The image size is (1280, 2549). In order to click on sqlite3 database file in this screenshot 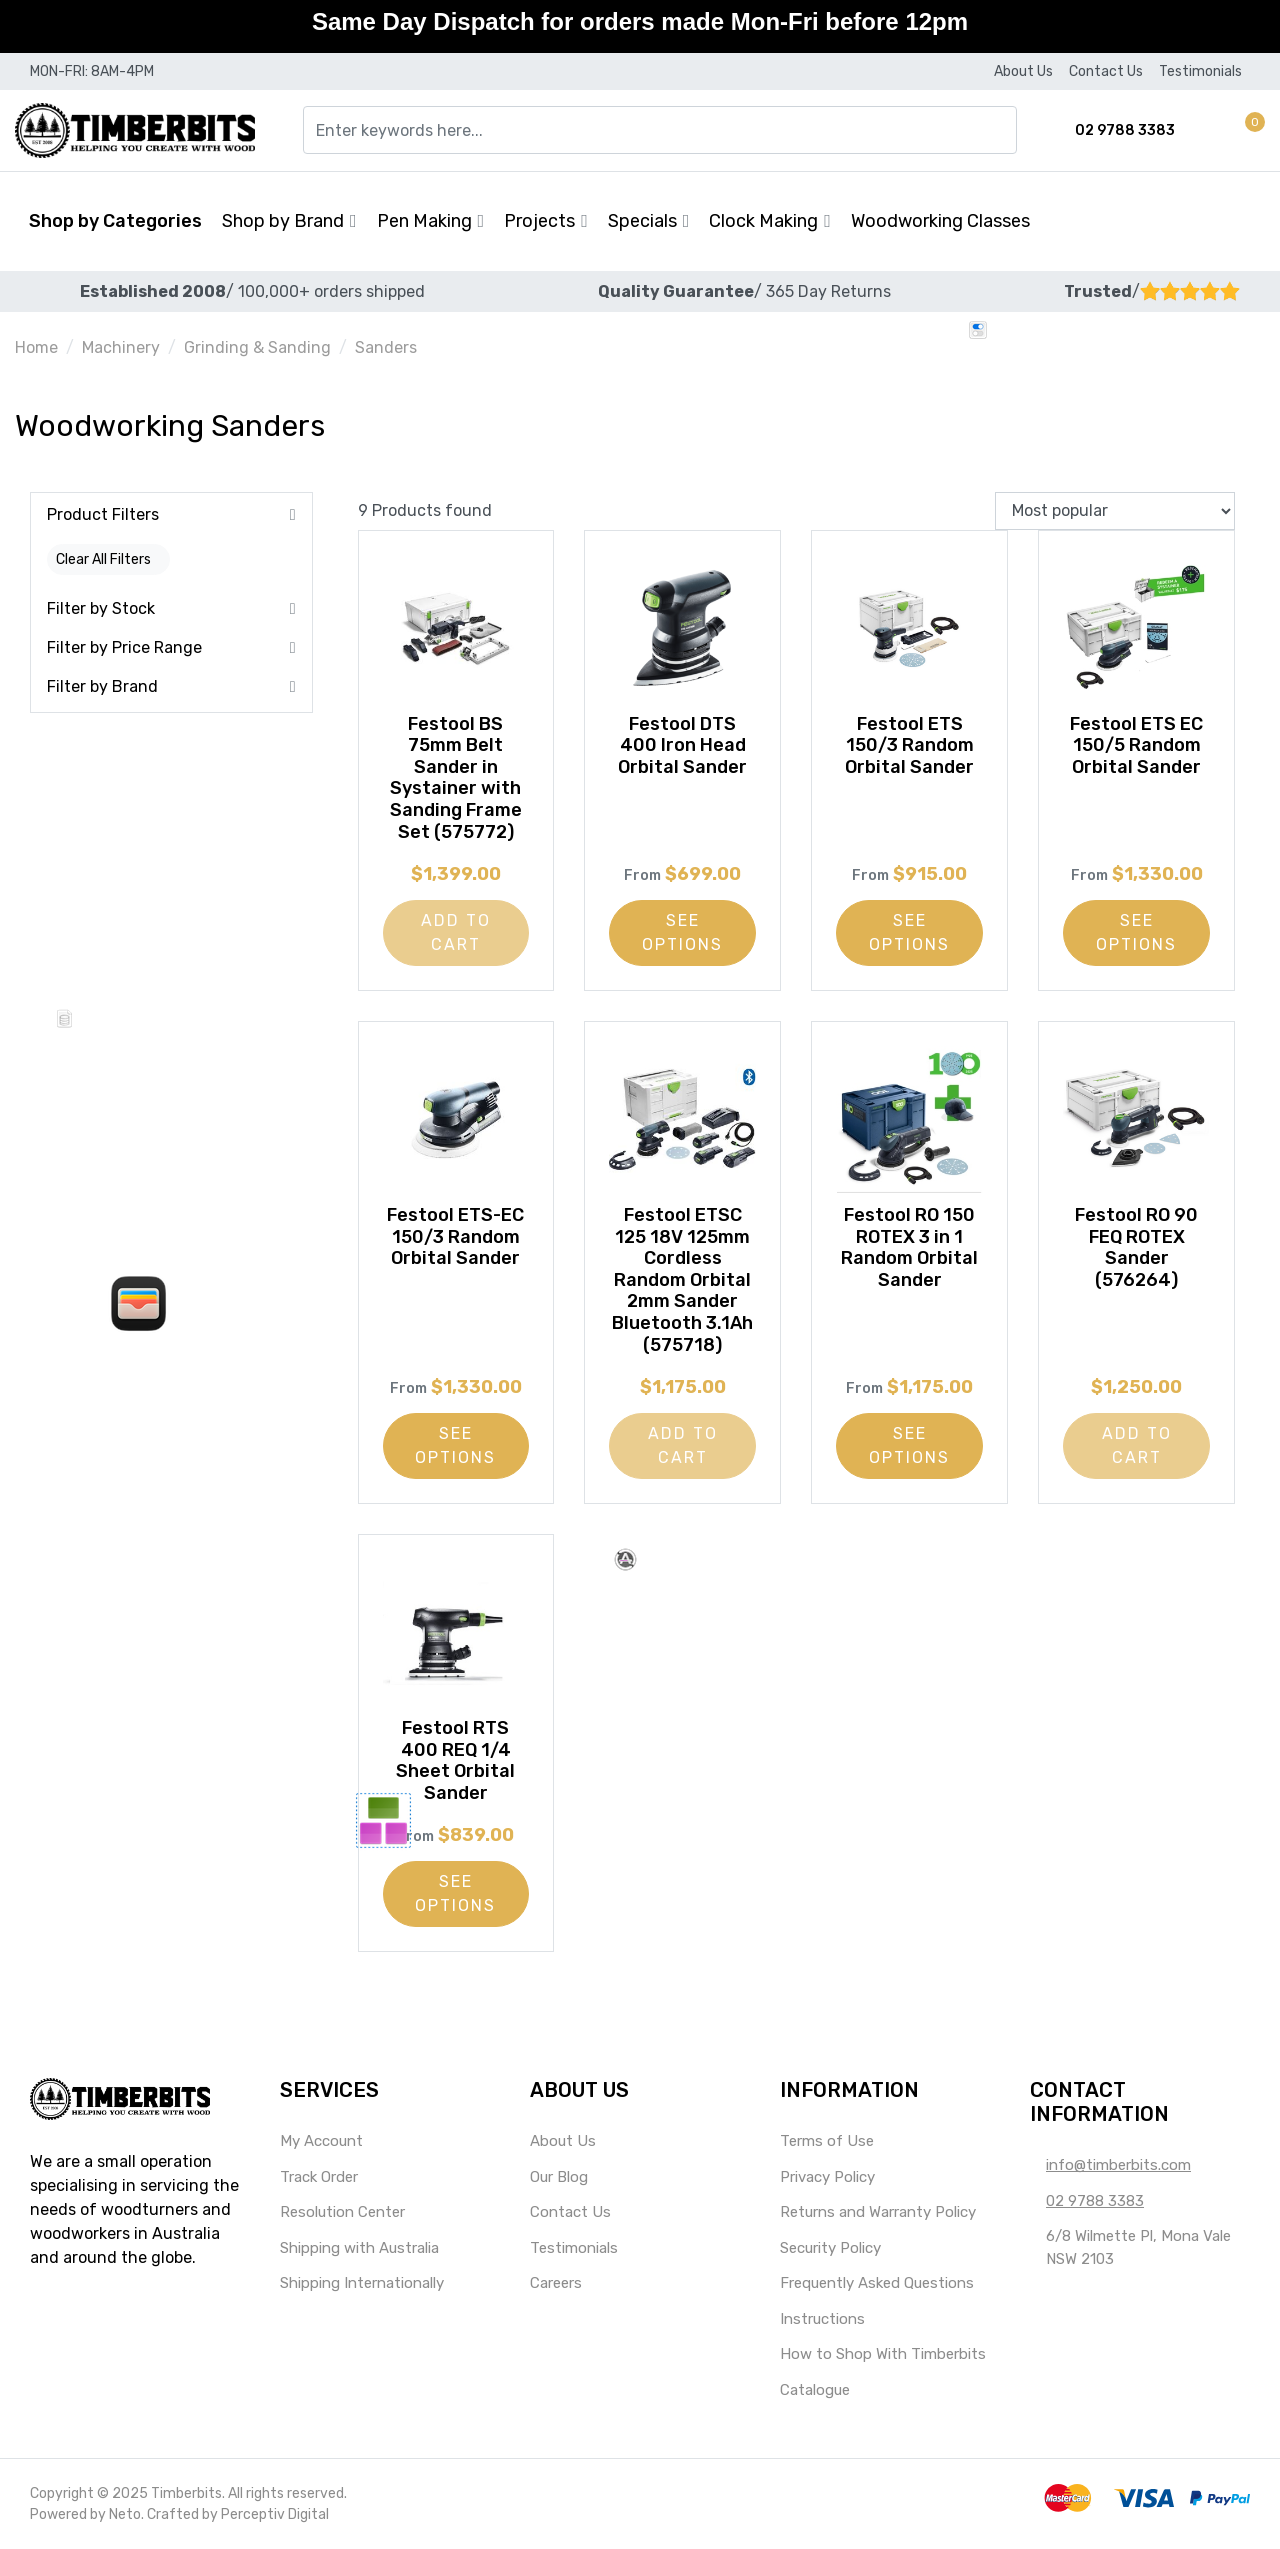, I will do `click(64, 1018)`.